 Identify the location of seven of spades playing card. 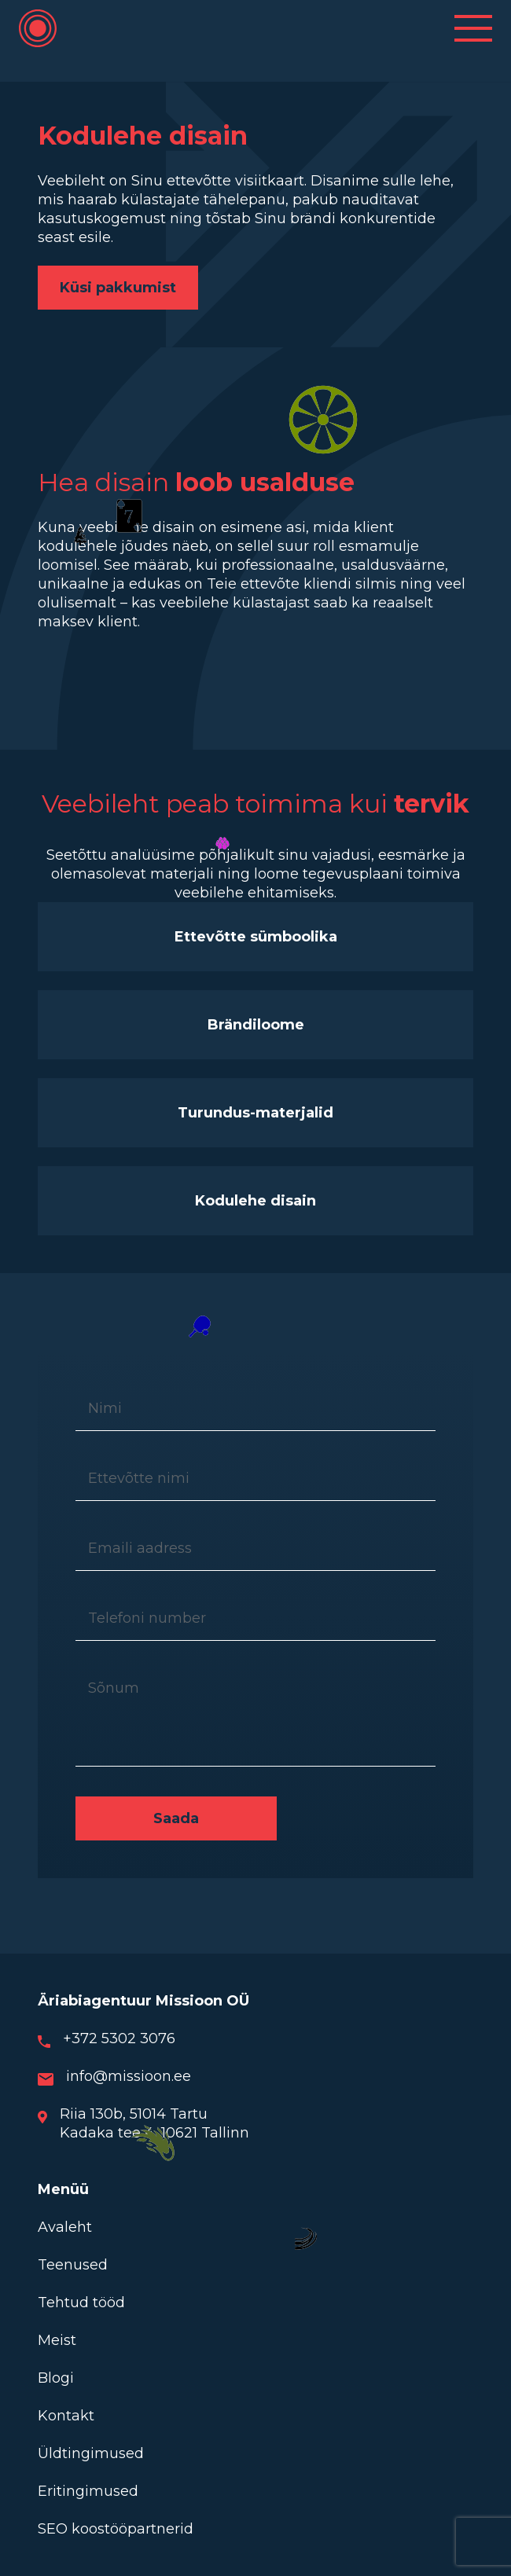
(129, 516).